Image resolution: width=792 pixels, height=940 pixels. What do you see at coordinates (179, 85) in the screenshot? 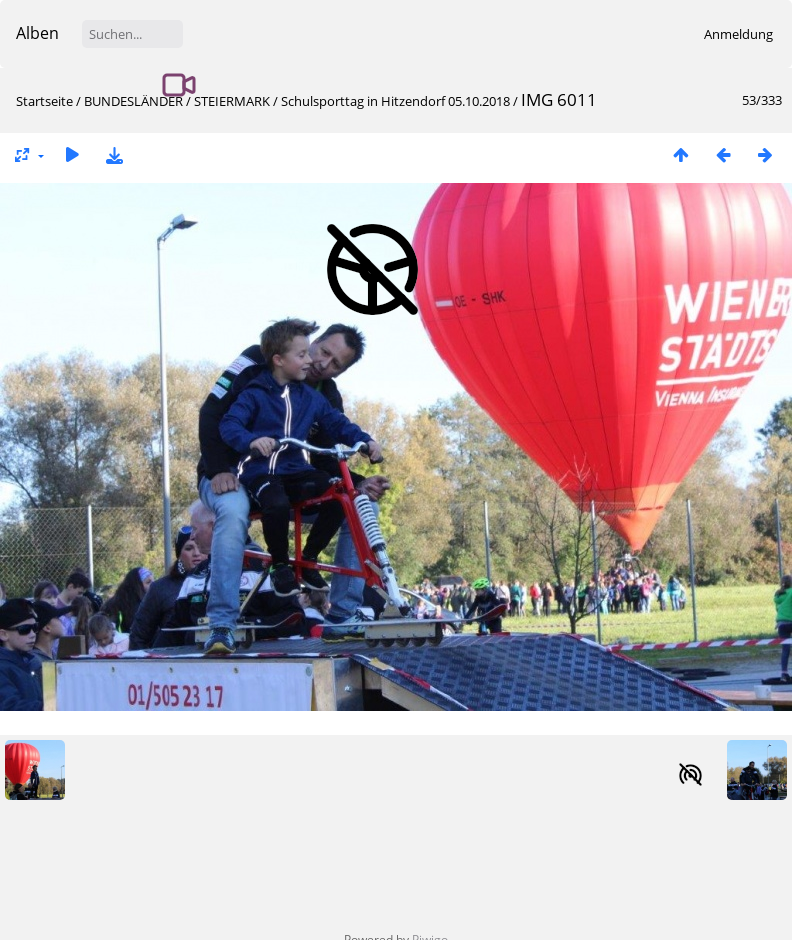
I see `start a video call` at bounding box center [179, 85].